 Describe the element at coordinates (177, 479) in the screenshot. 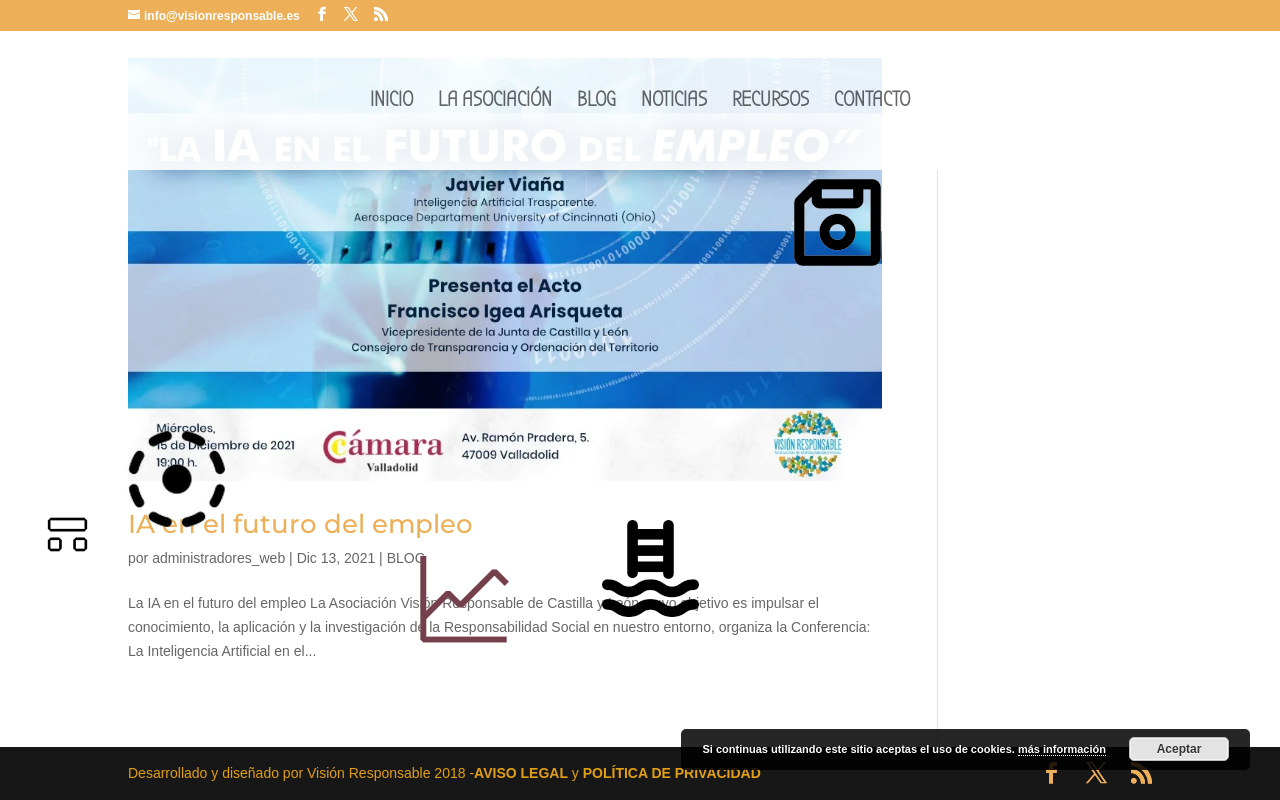

I see `apply tilt-shift blur effect to photo` at that location.